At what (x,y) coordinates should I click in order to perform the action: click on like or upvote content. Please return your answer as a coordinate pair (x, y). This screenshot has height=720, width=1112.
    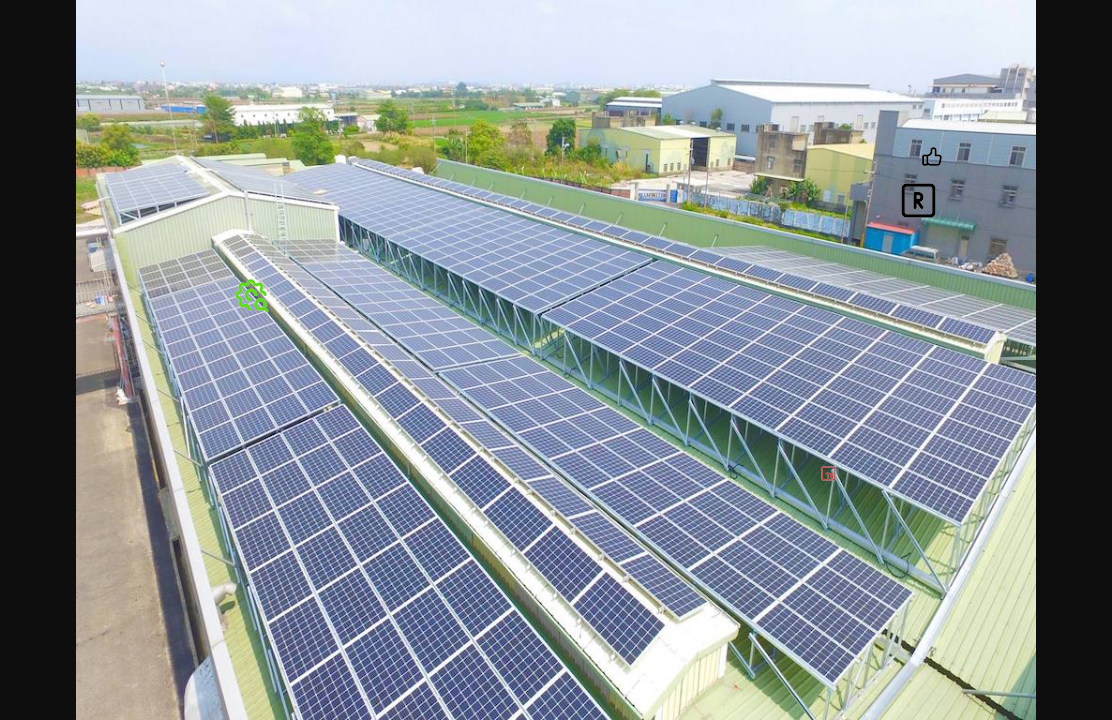
    Looking at the image, I should click on (932, 156).